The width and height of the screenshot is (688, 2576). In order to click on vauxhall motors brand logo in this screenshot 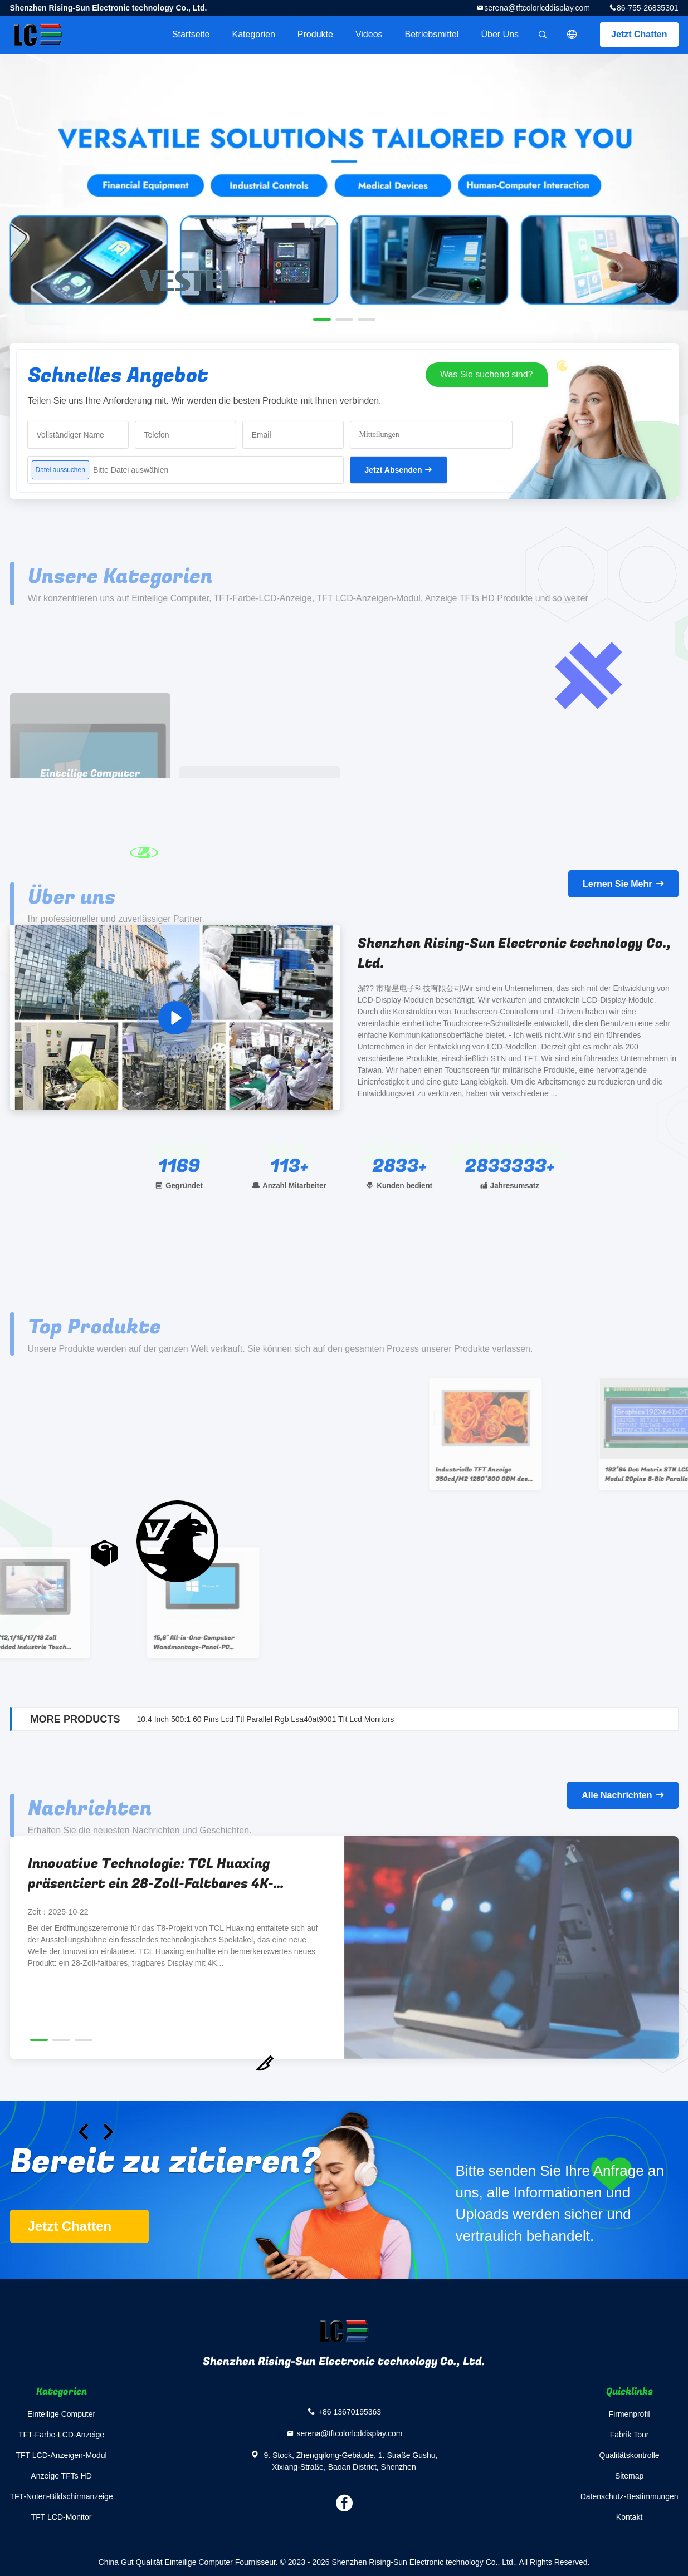, I will do `click(177, 1541)`.